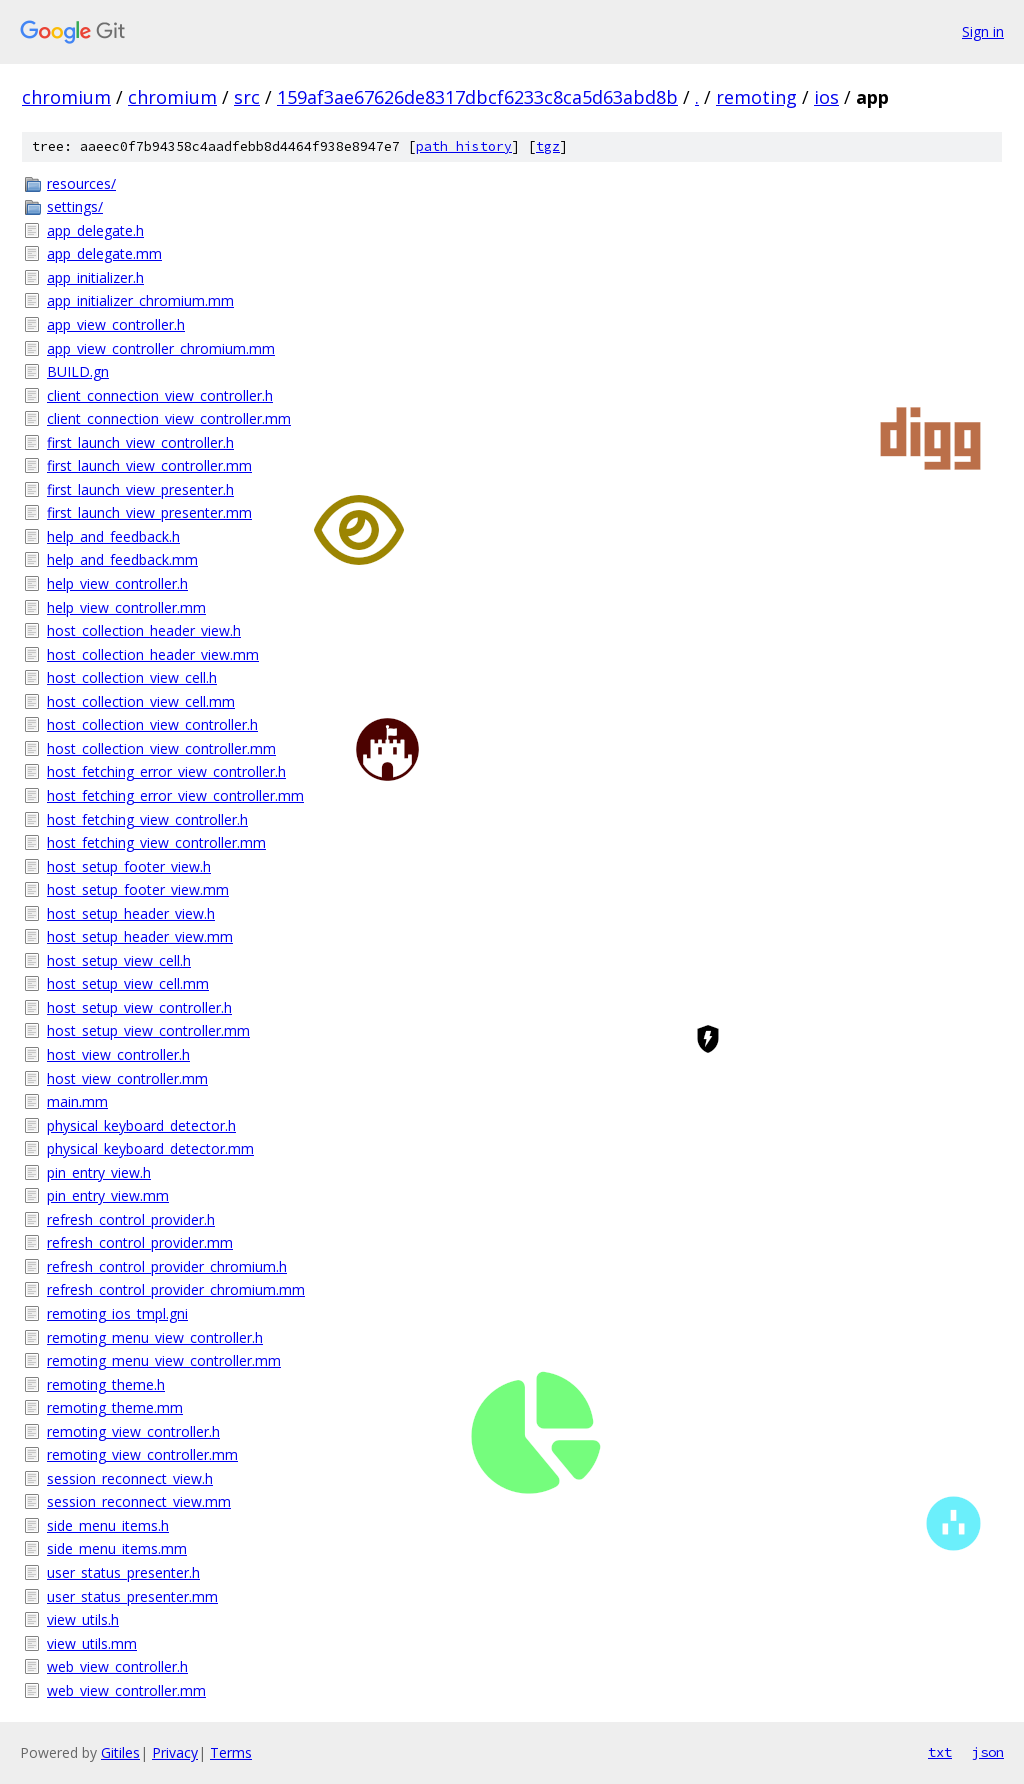 This screenshot has height=1784, width=1024. What do you see at coordinates (930, 438) in the screenshot?
I see `visit digg social news website` at bounding box center [930, 438].